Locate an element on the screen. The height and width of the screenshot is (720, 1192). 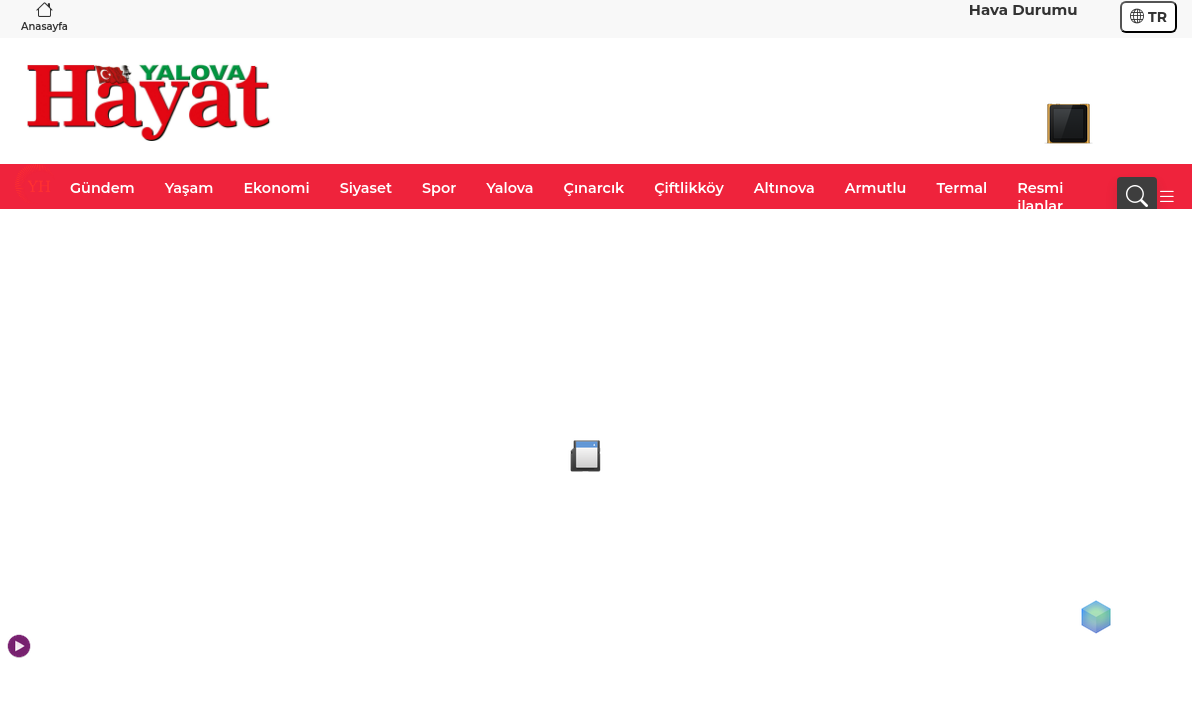
iPod nano device in orange is located at coordinates (1068, 123).